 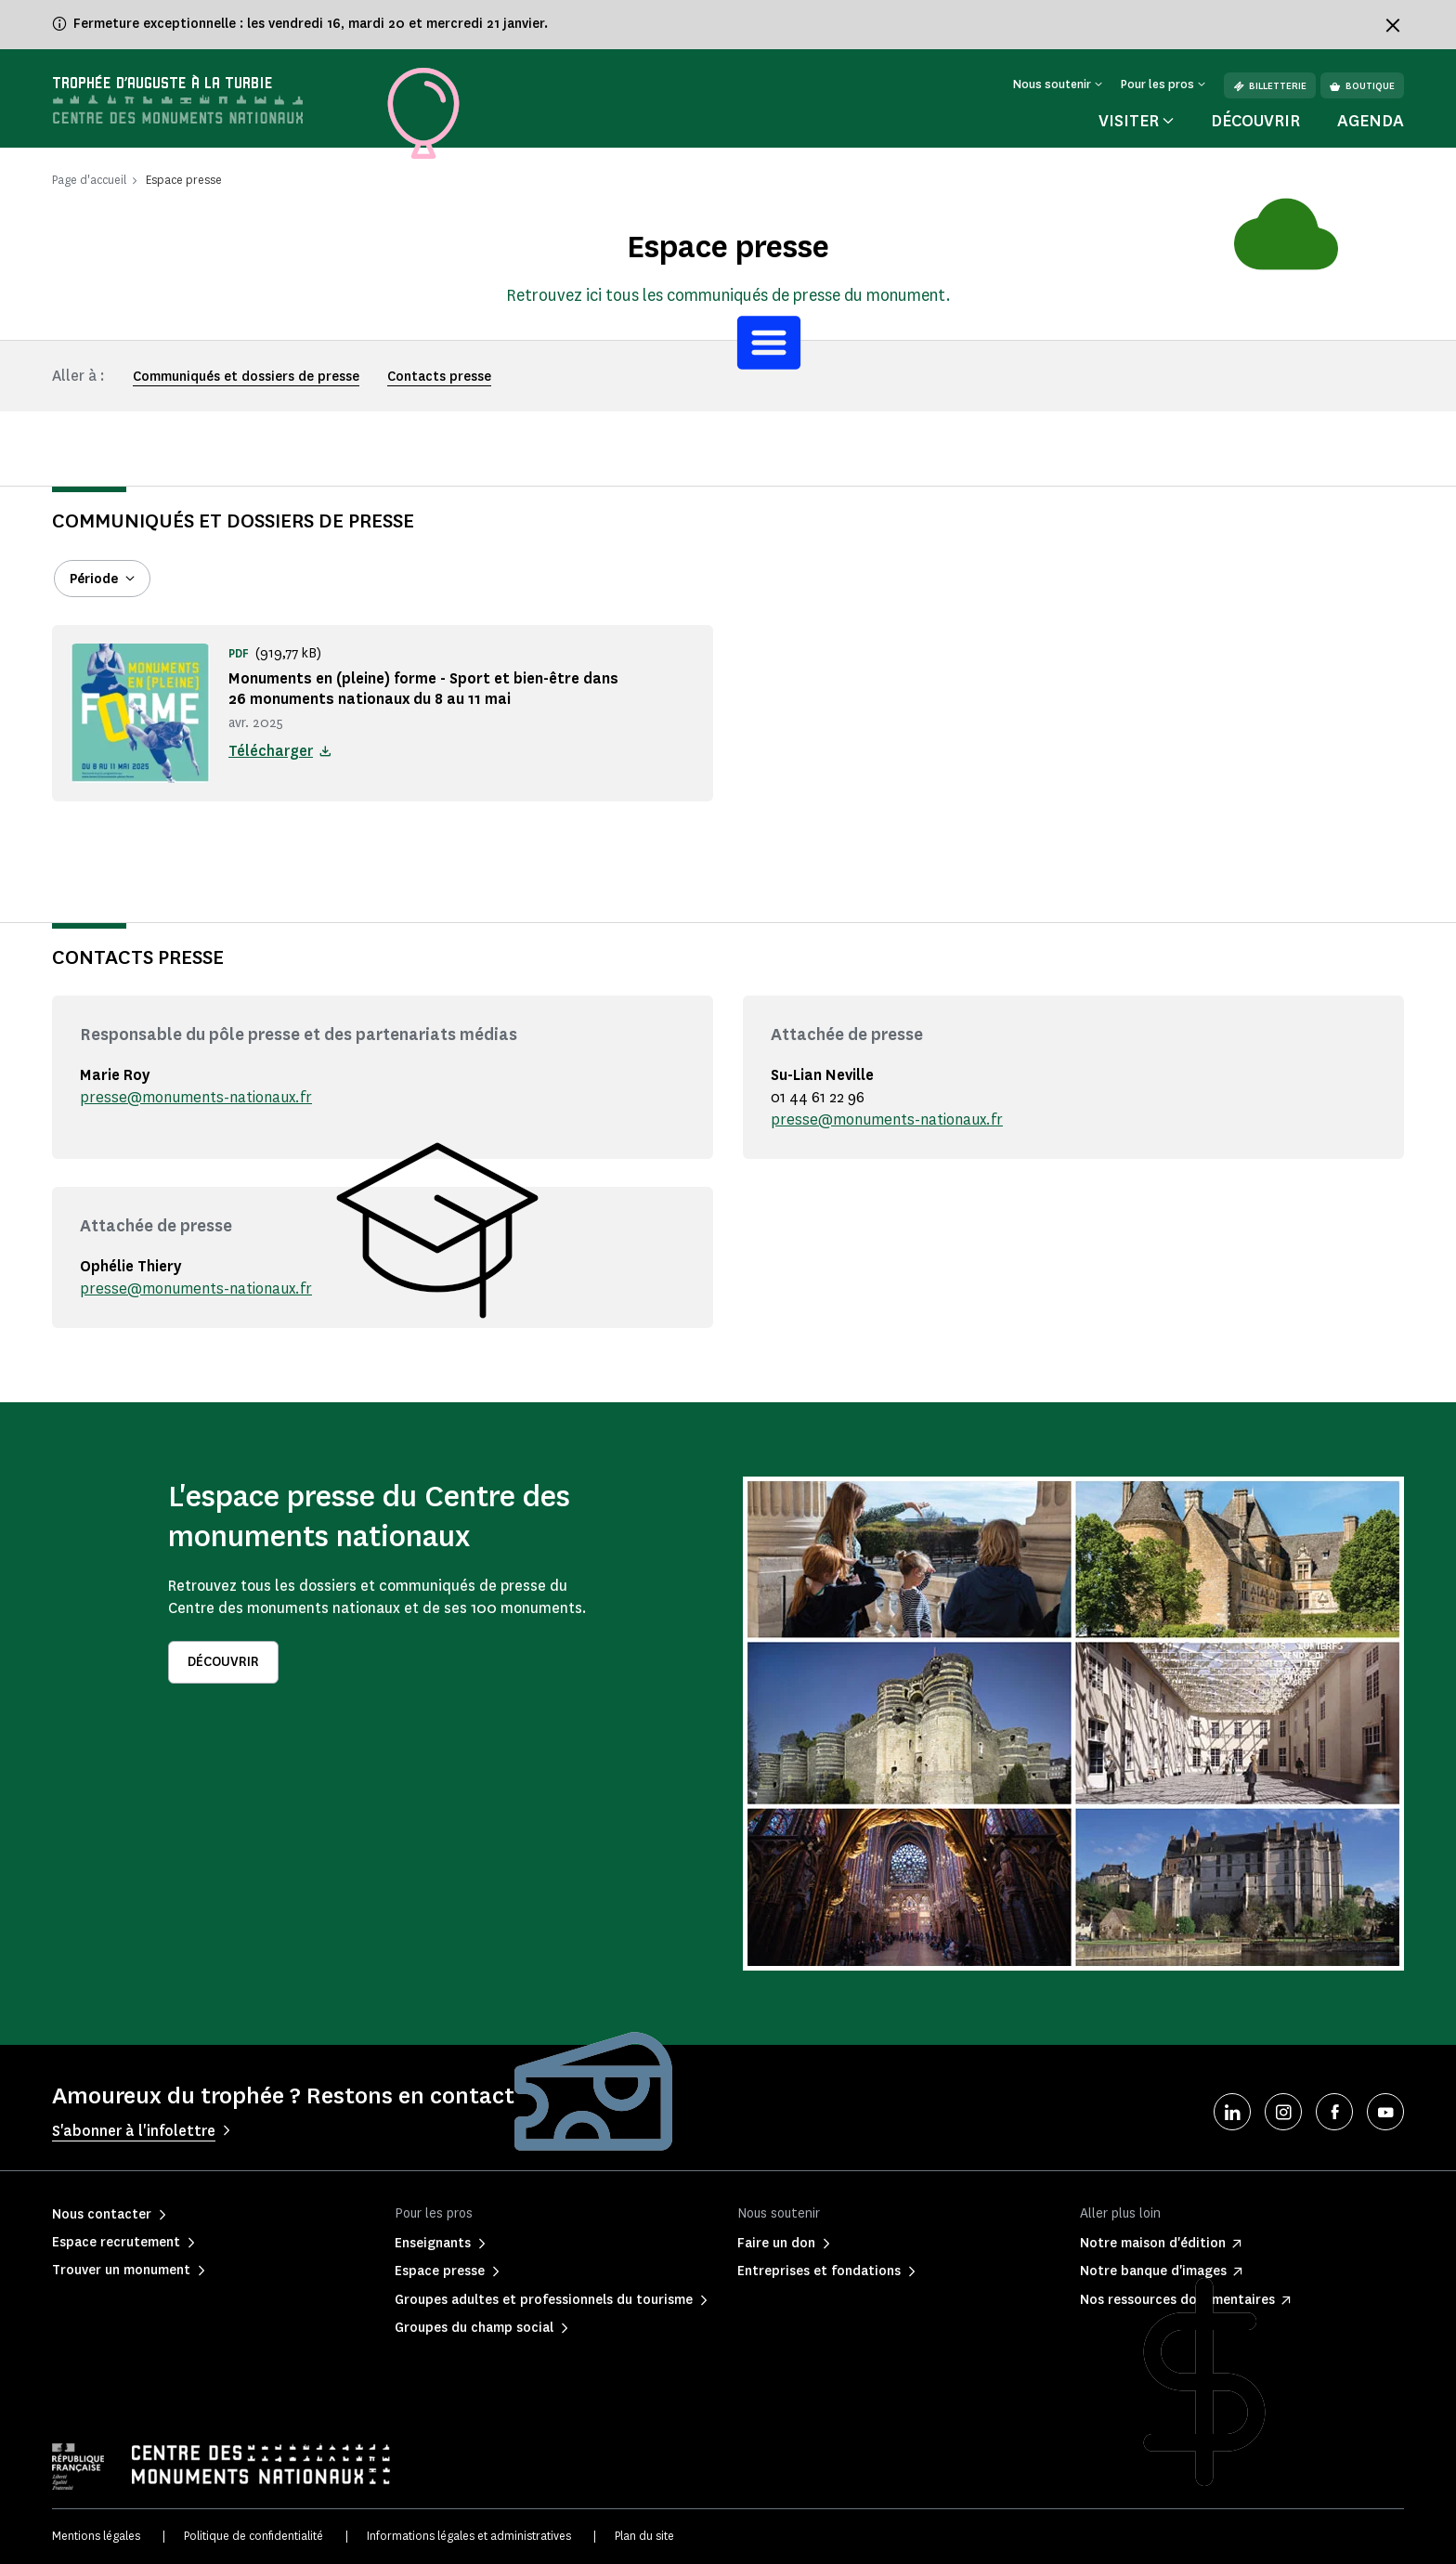 I want to click on indicates a celebration or birthday event, so click(x=423, y=113).